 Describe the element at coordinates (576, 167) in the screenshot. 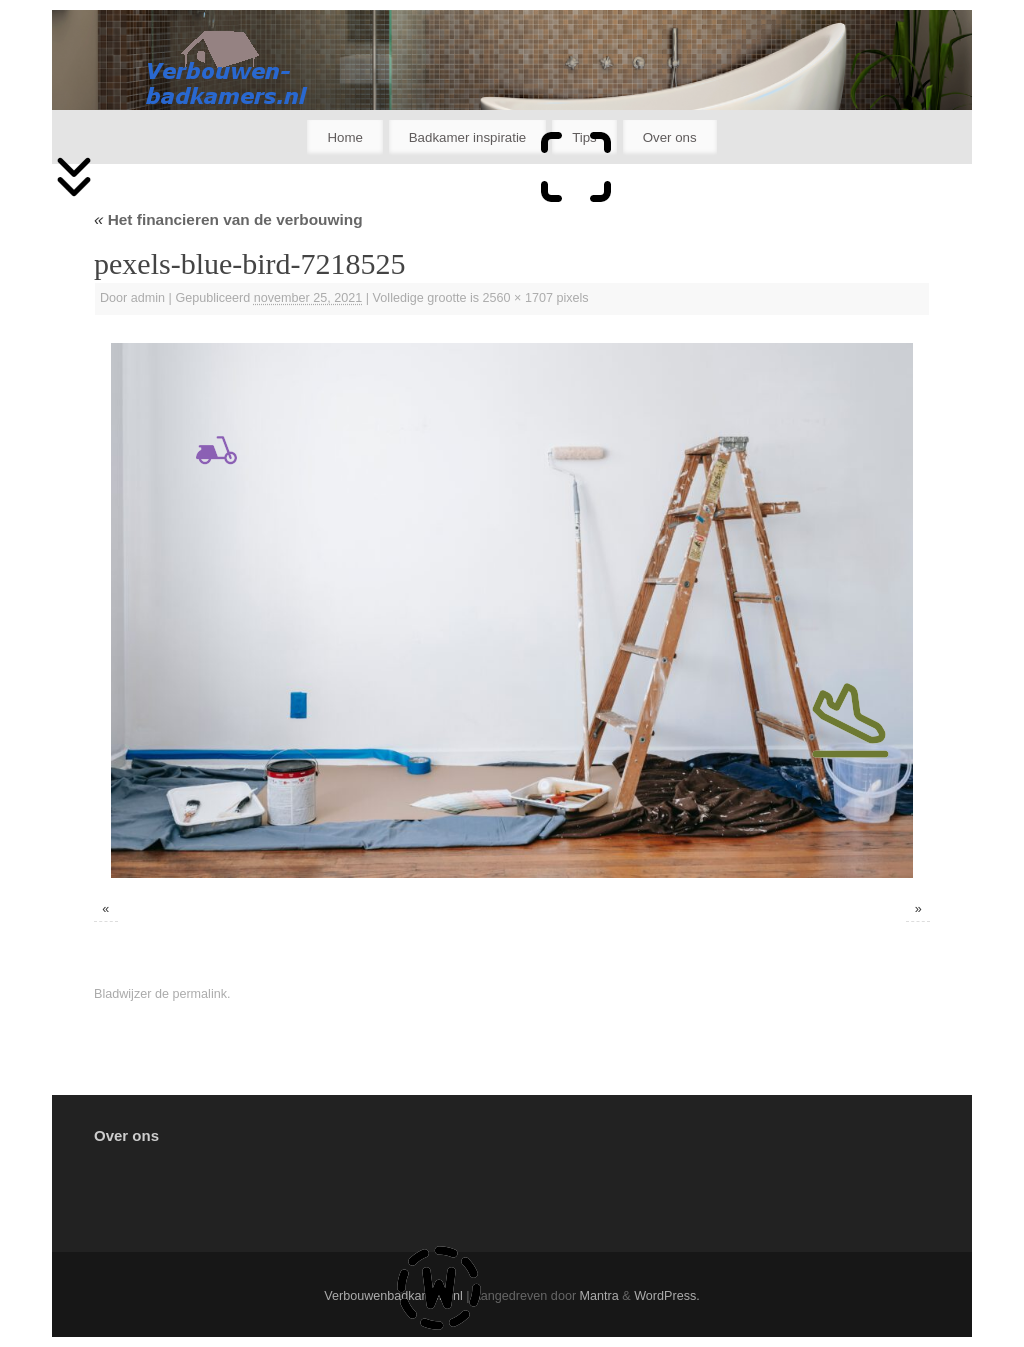

I see `scan a document or QR code` at that location.